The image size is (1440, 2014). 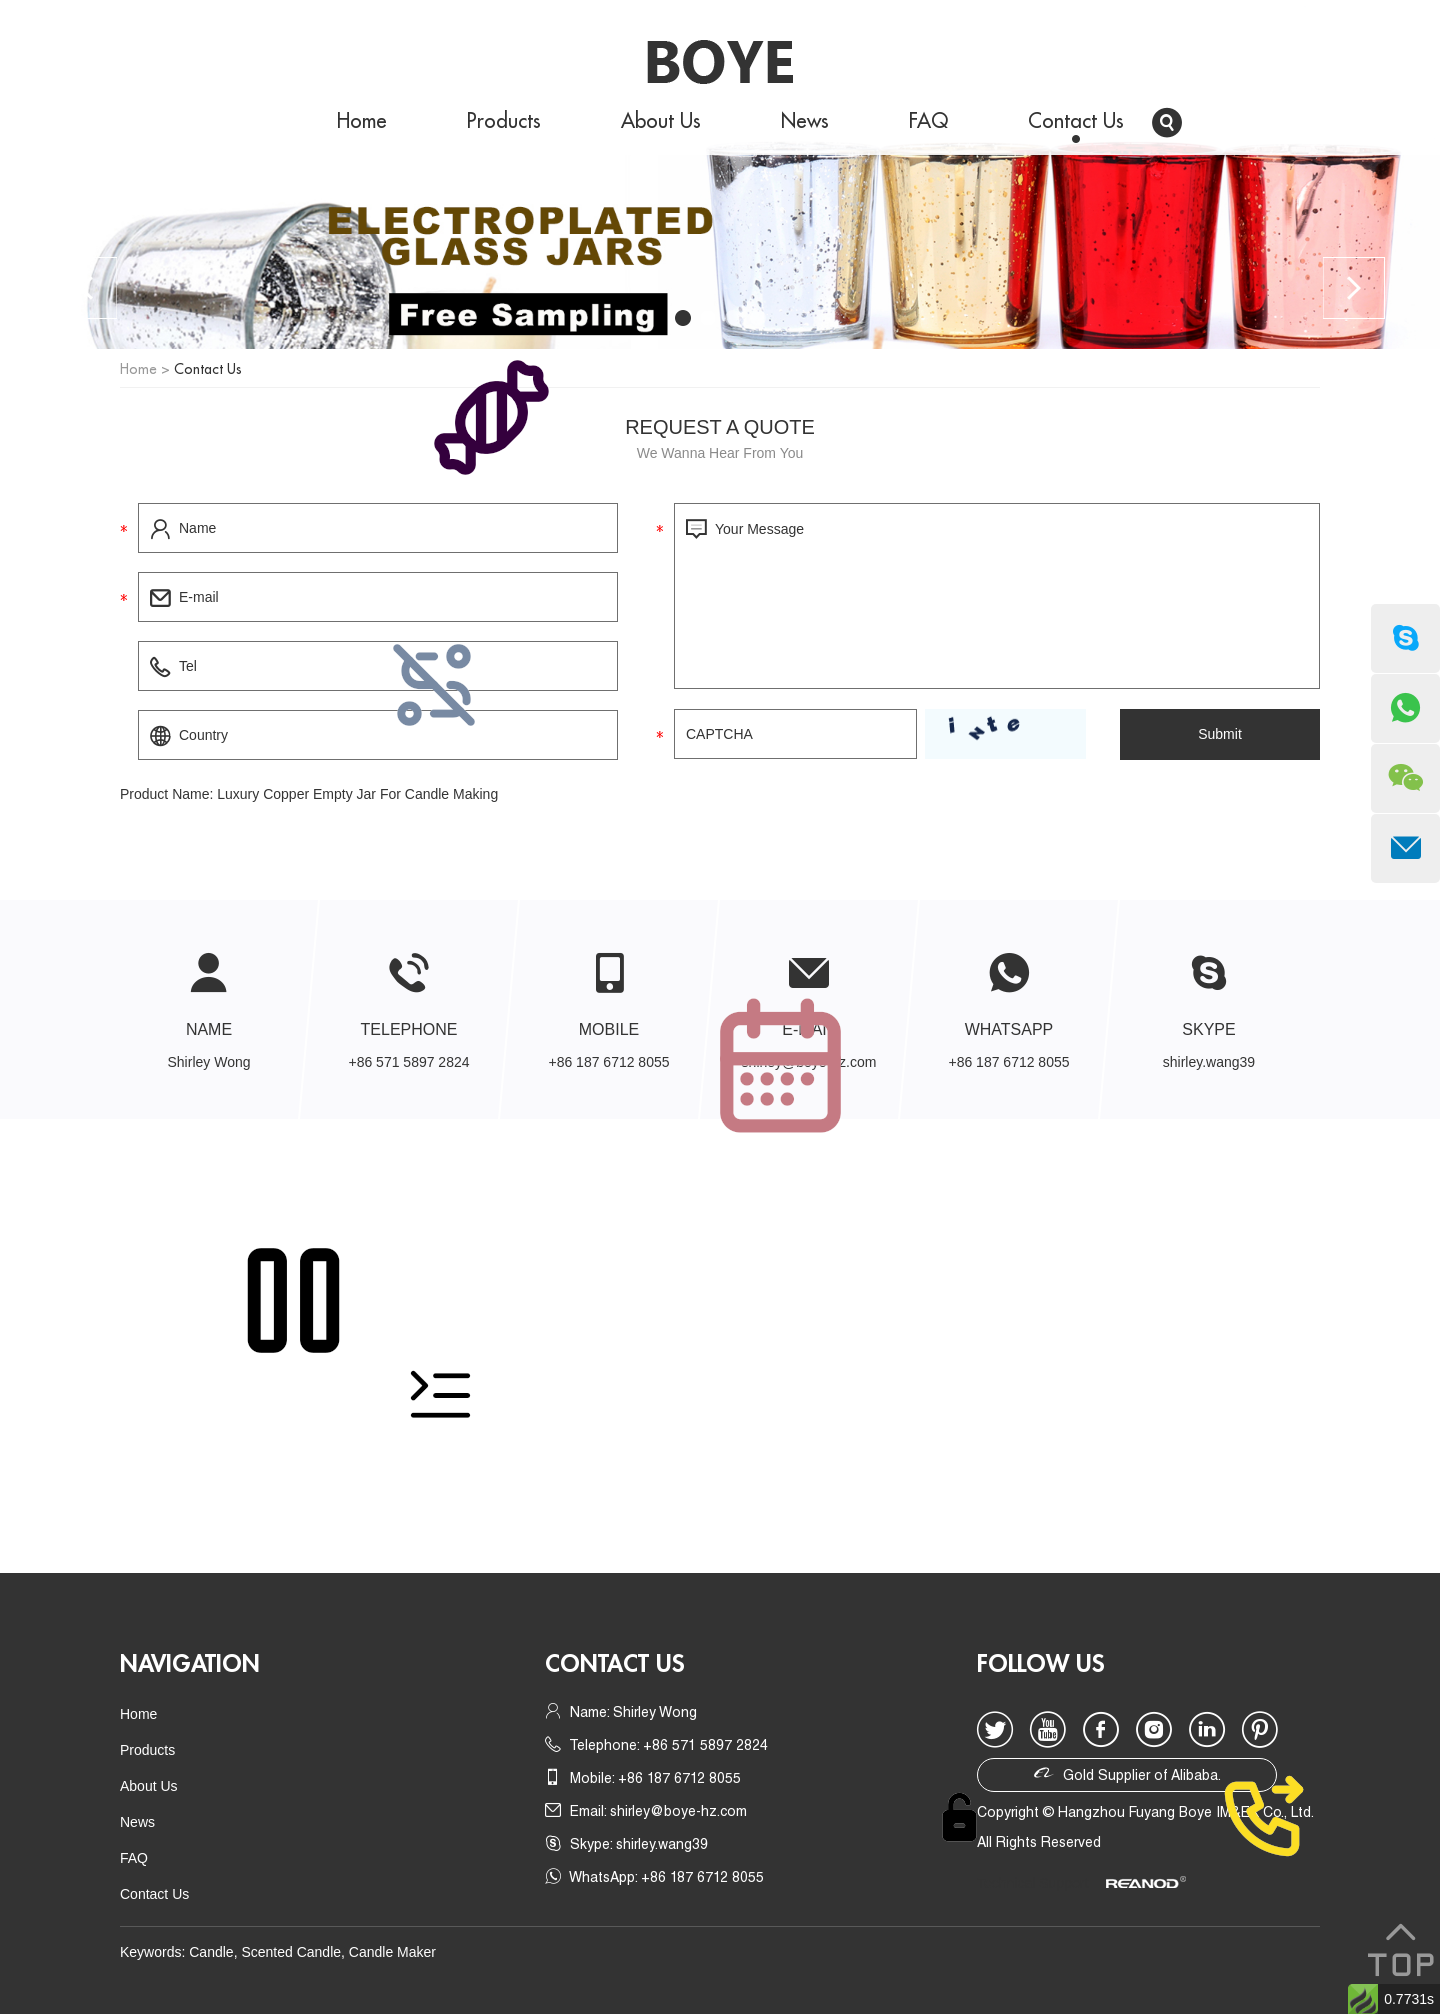 I want to click on increase text indentation, so click(x=440, y=1395).